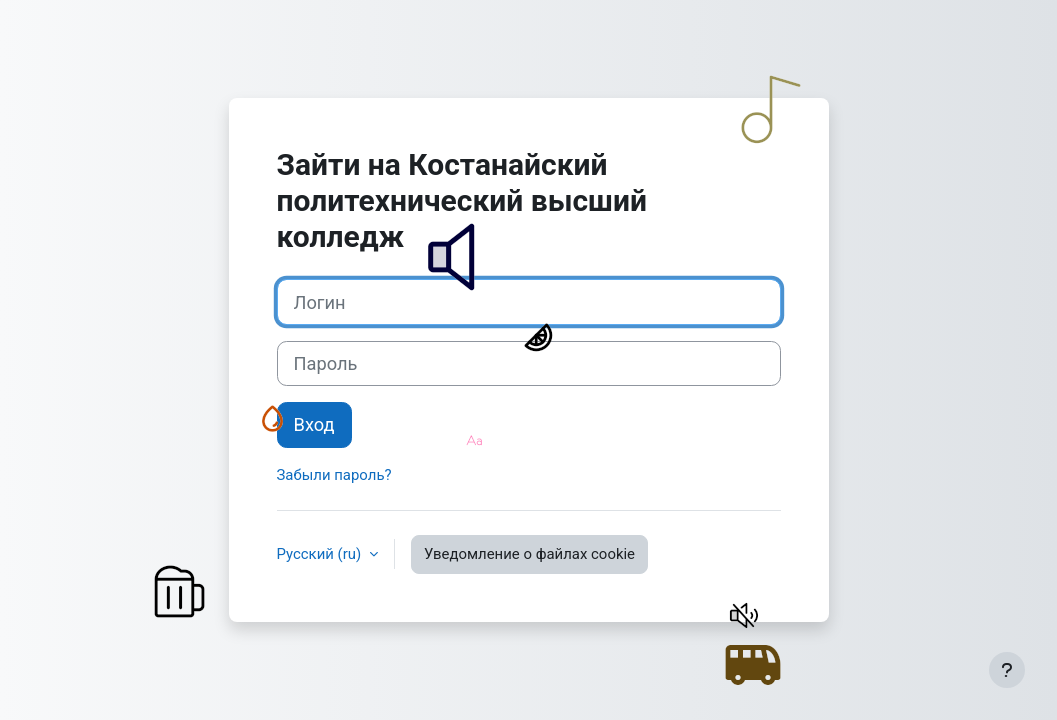 This screenshot has height=720, width=1057. I want to click on adjust font or text size settings, so click(474, 440).